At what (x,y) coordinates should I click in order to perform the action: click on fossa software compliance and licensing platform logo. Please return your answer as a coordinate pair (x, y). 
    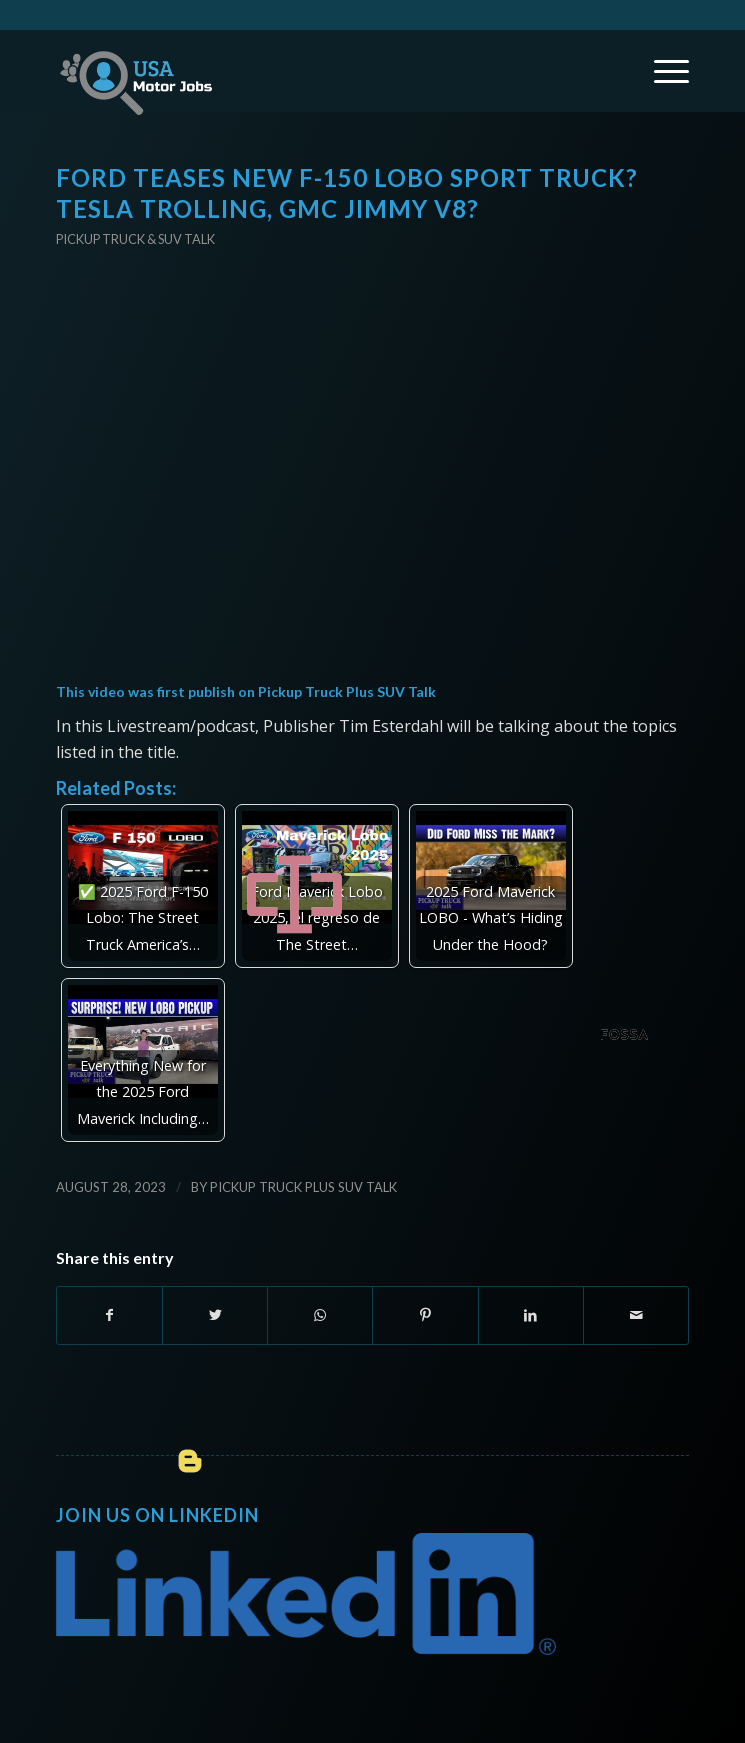
    Looking at the image, I should click on (624, 1034).